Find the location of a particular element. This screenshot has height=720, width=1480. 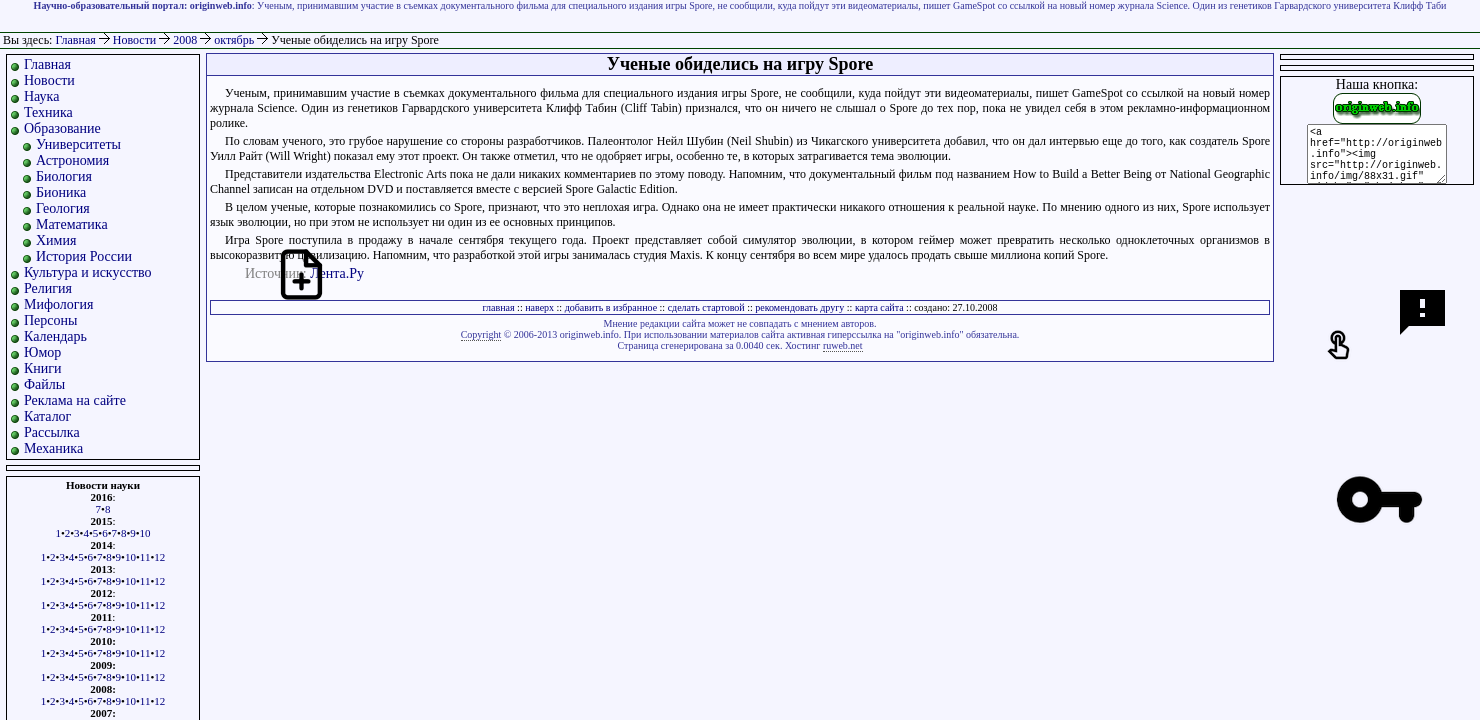

tap to interact with this element is located at coordinates (1338, 345).